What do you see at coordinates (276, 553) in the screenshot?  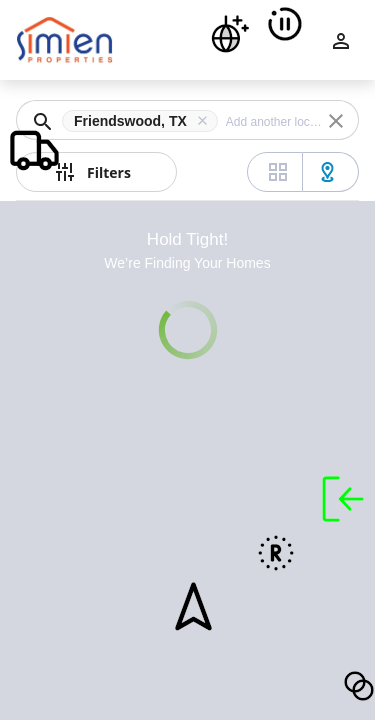 I see `indicates registered trademark or rights reserved` at bounding box center [276, 553].